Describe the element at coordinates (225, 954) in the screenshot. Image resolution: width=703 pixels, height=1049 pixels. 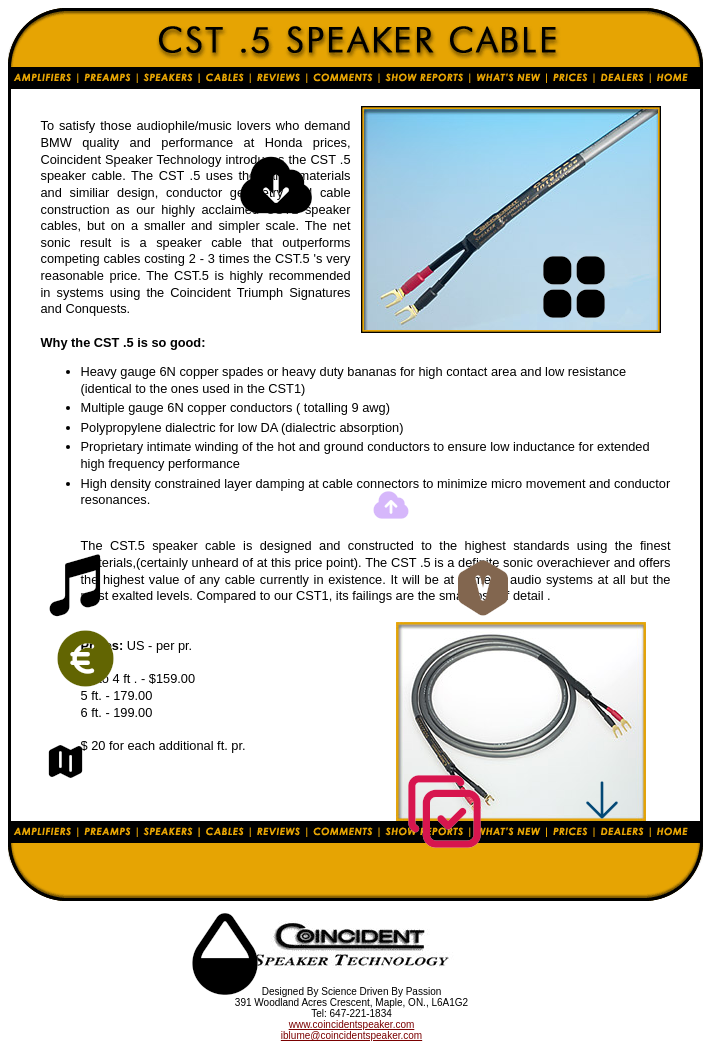
I see `adjust water or liquid fill level` at that location.